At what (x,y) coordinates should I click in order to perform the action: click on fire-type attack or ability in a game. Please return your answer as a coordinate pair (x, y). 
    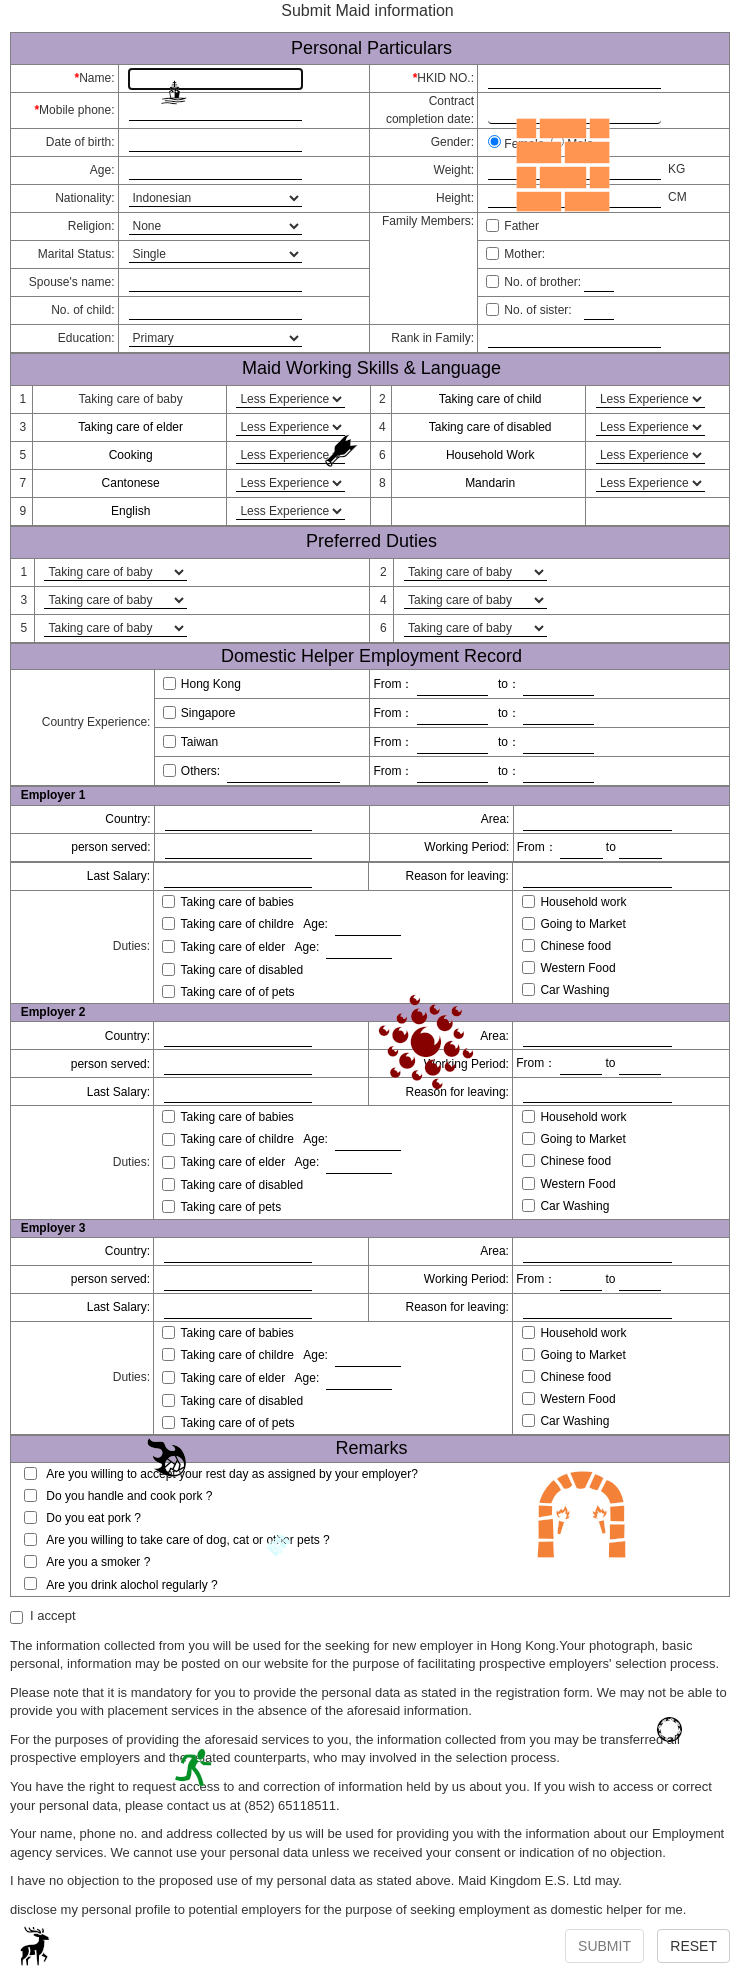
    Looking at the image, I should click on (166, 1457).